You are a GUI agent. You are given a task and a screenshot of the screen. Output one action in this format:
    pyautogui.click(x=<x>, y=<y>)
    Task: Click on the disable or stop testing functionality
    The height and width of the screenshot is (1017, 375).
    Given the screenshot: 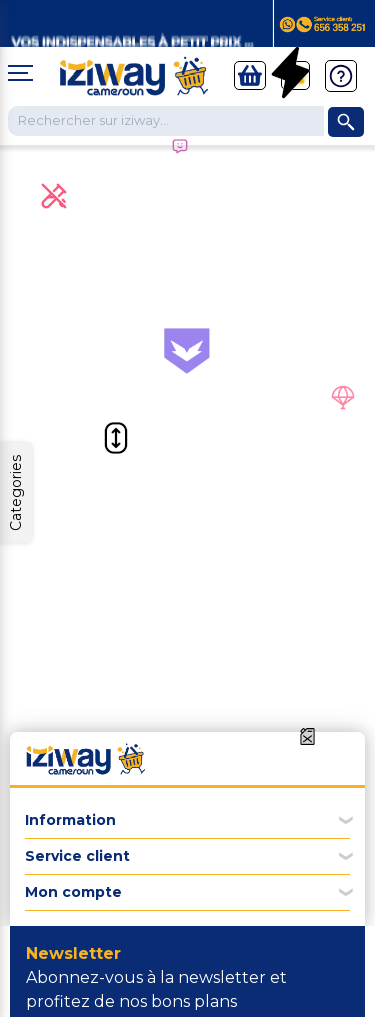 What is the action you would take?
    pyautogui.click(x=54, y=196)
    